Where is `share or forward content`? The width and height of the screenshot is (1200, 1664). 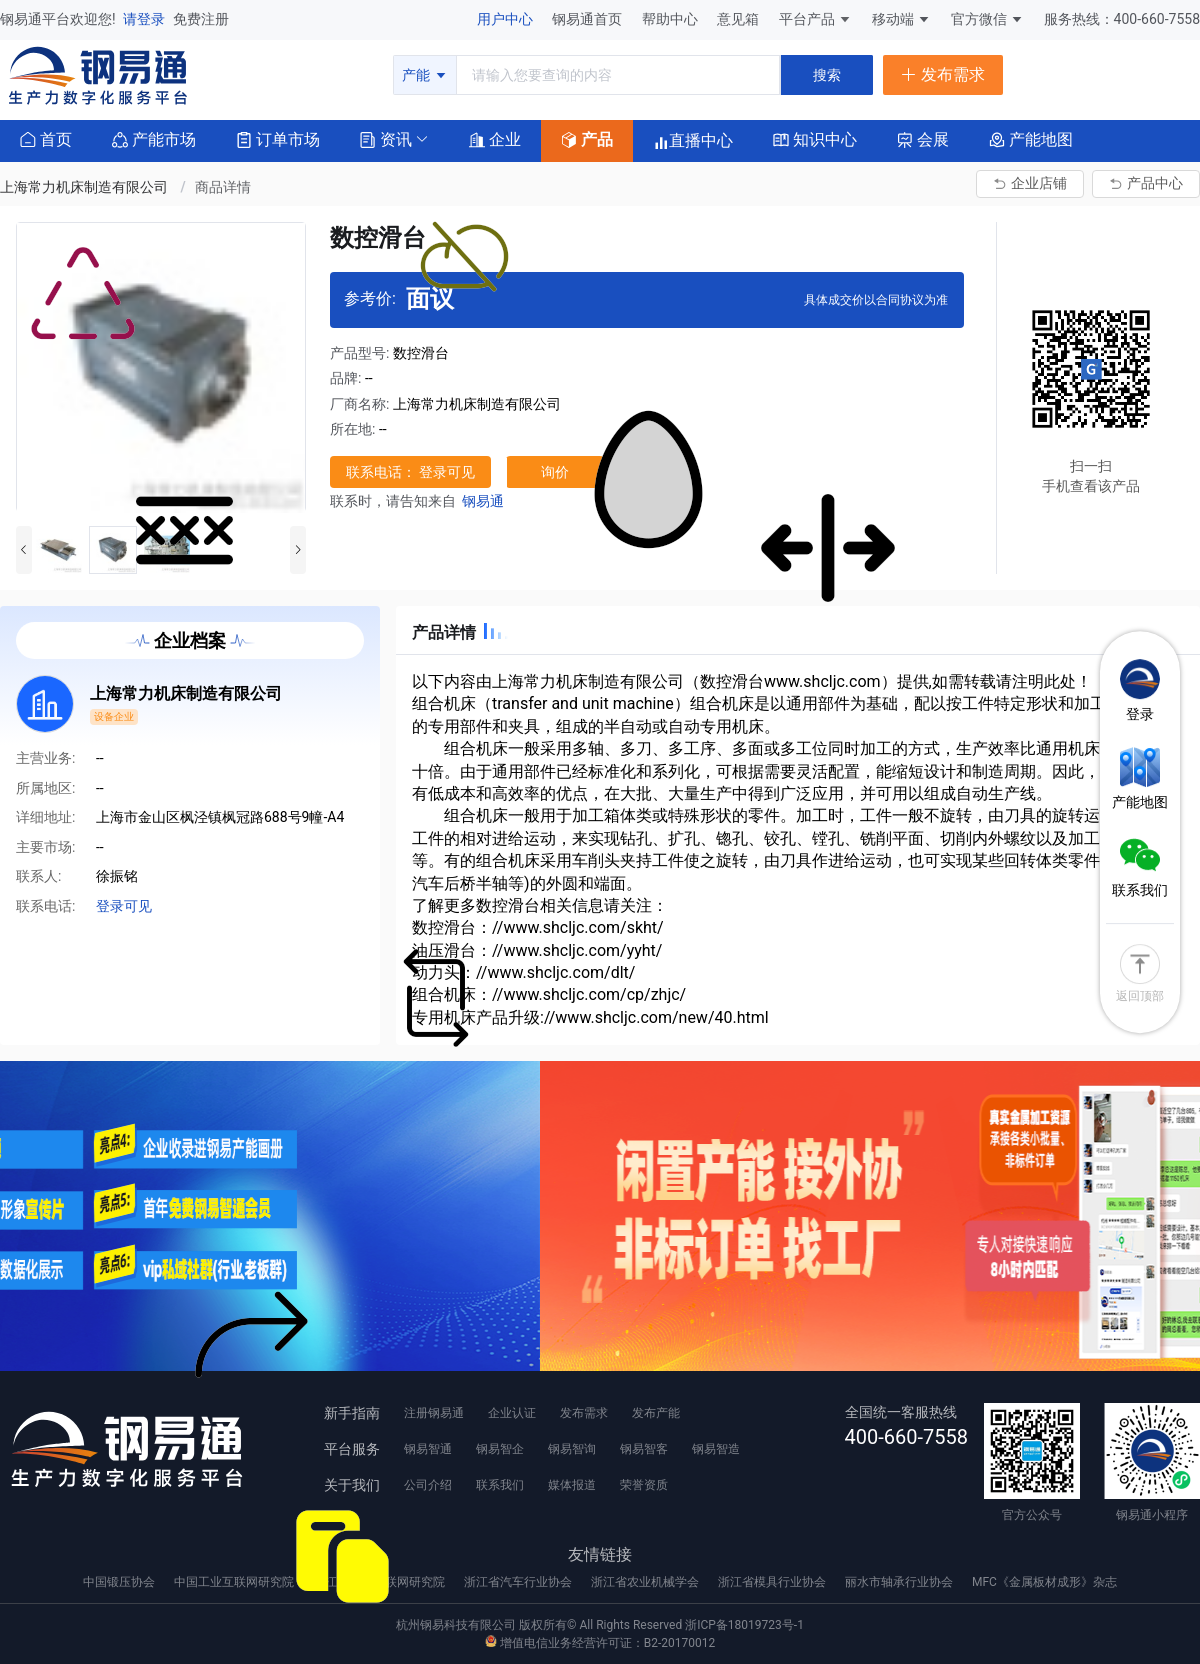
share or forward content is located at coordinates (251, 1334).